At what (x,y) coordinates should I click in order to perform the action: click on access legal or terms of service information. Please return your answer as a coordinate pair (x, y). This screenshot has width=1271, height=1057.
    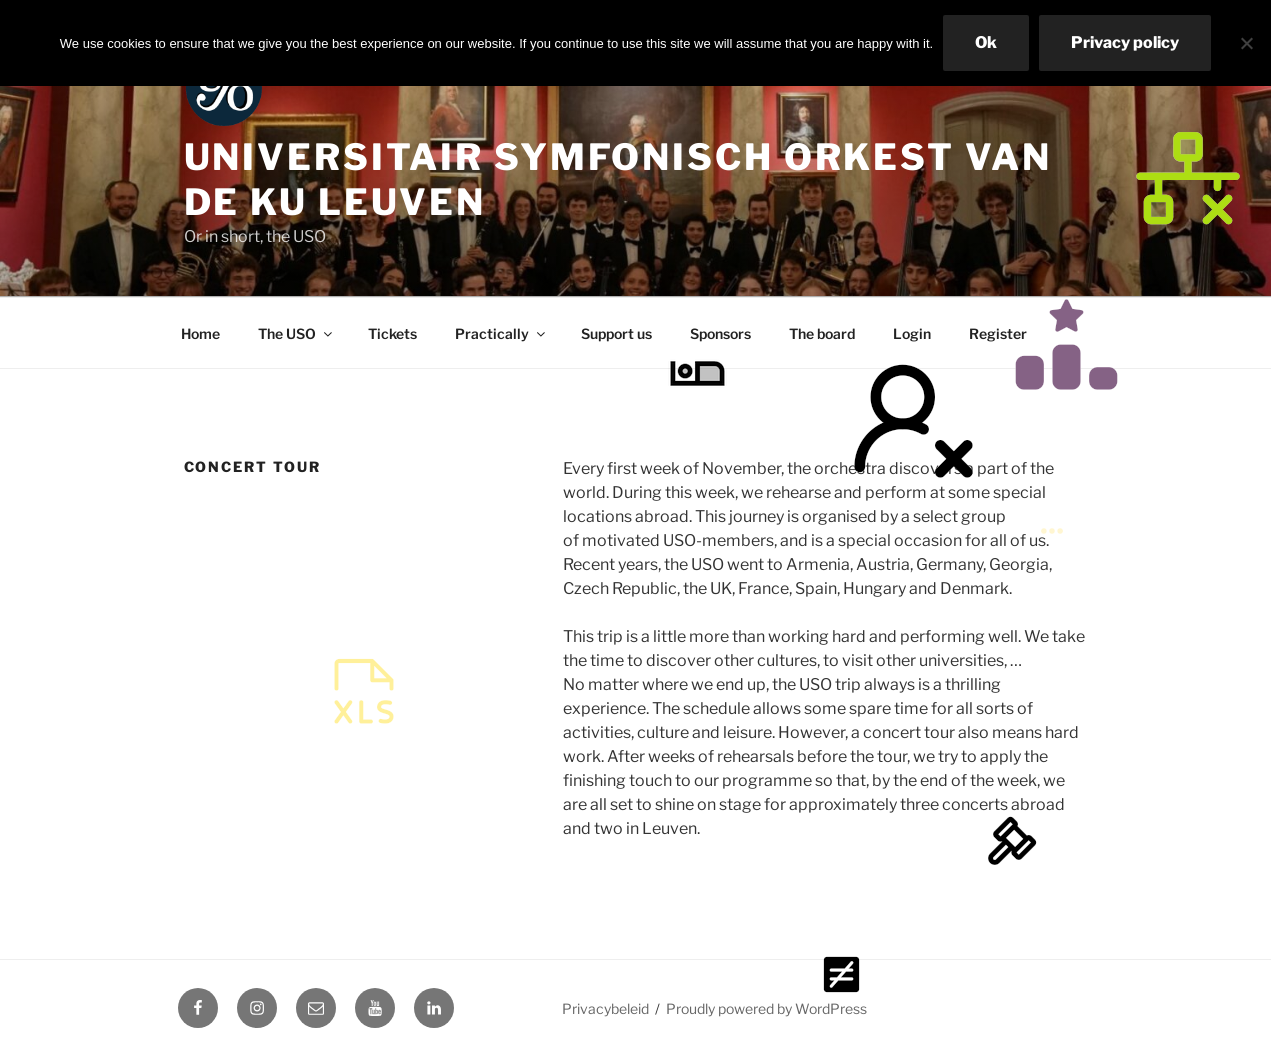
    Looking at the image, I should click on (1010, 842).